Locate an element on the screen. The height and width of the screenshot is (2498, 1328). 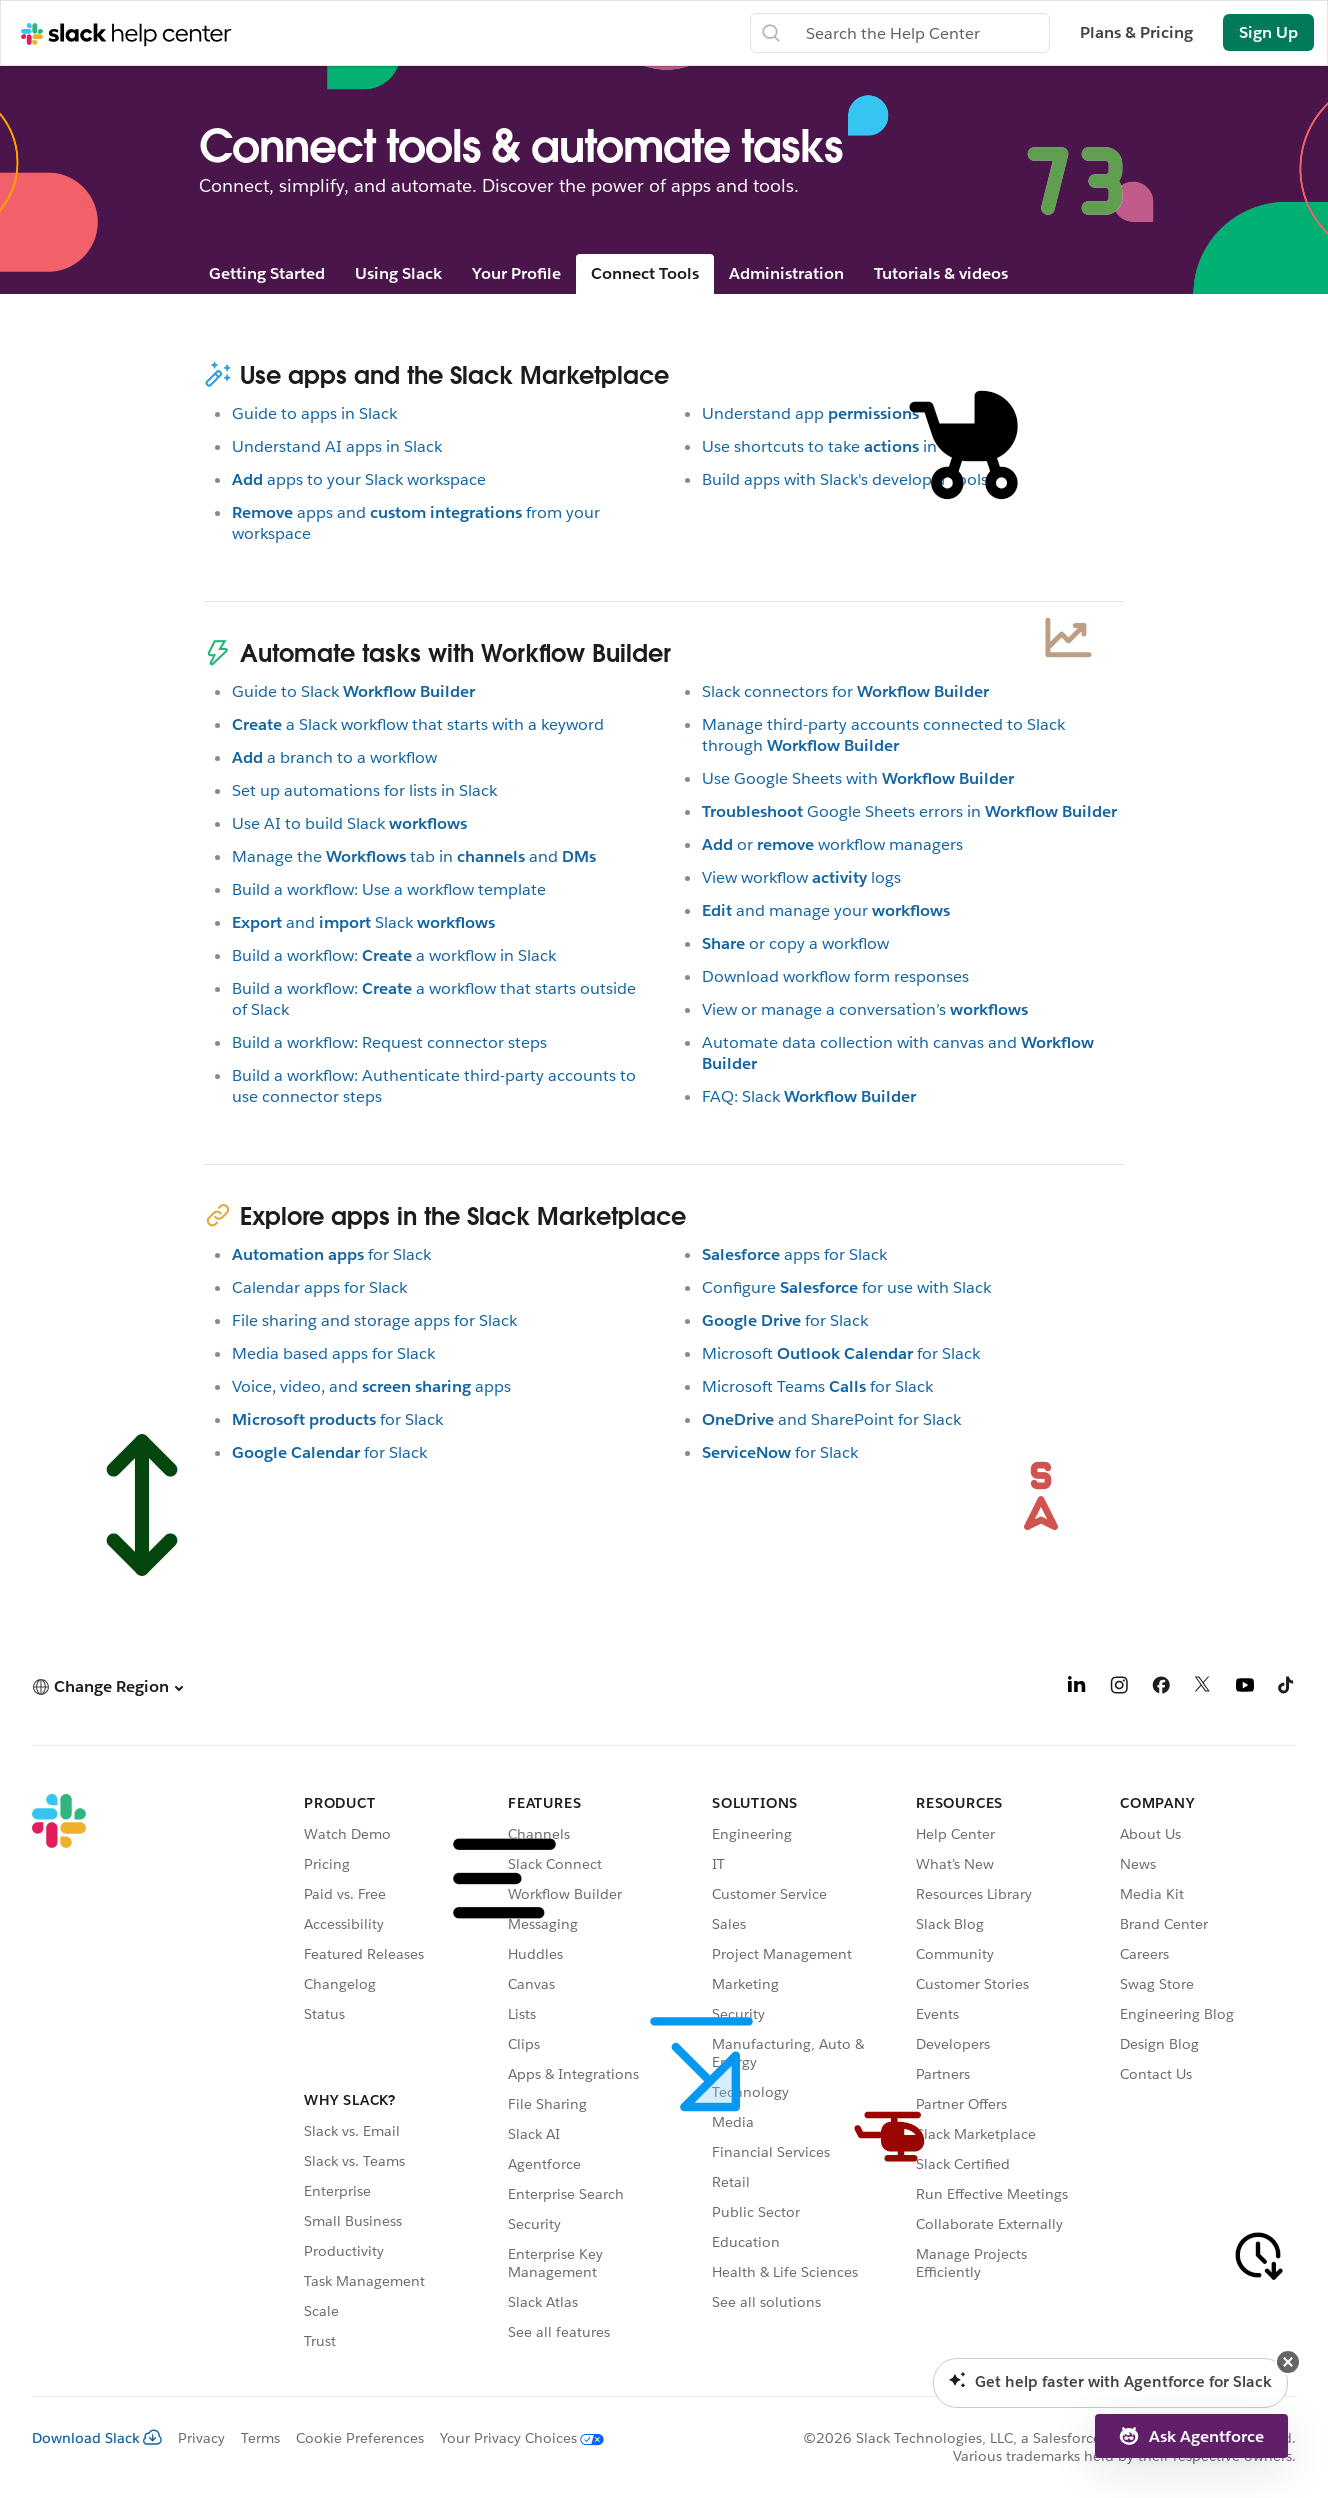
resize element vertically is located at coordinates (142, 1505).